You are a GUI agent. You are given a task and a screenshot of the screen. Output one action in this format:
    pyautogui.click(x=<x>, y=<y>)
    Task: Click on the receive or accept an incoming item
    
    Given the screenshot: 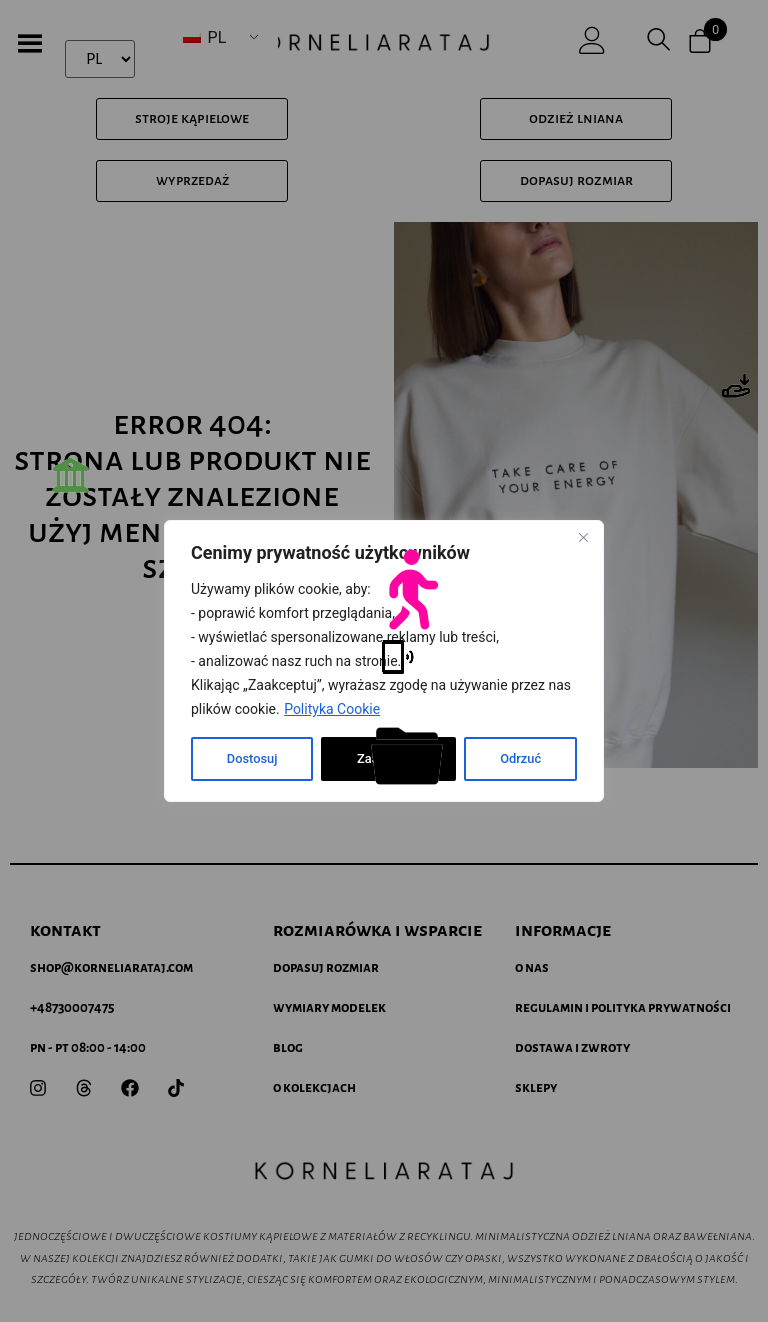 What is the action you would take?
    pyautogui.click(x=737, y=387)
    